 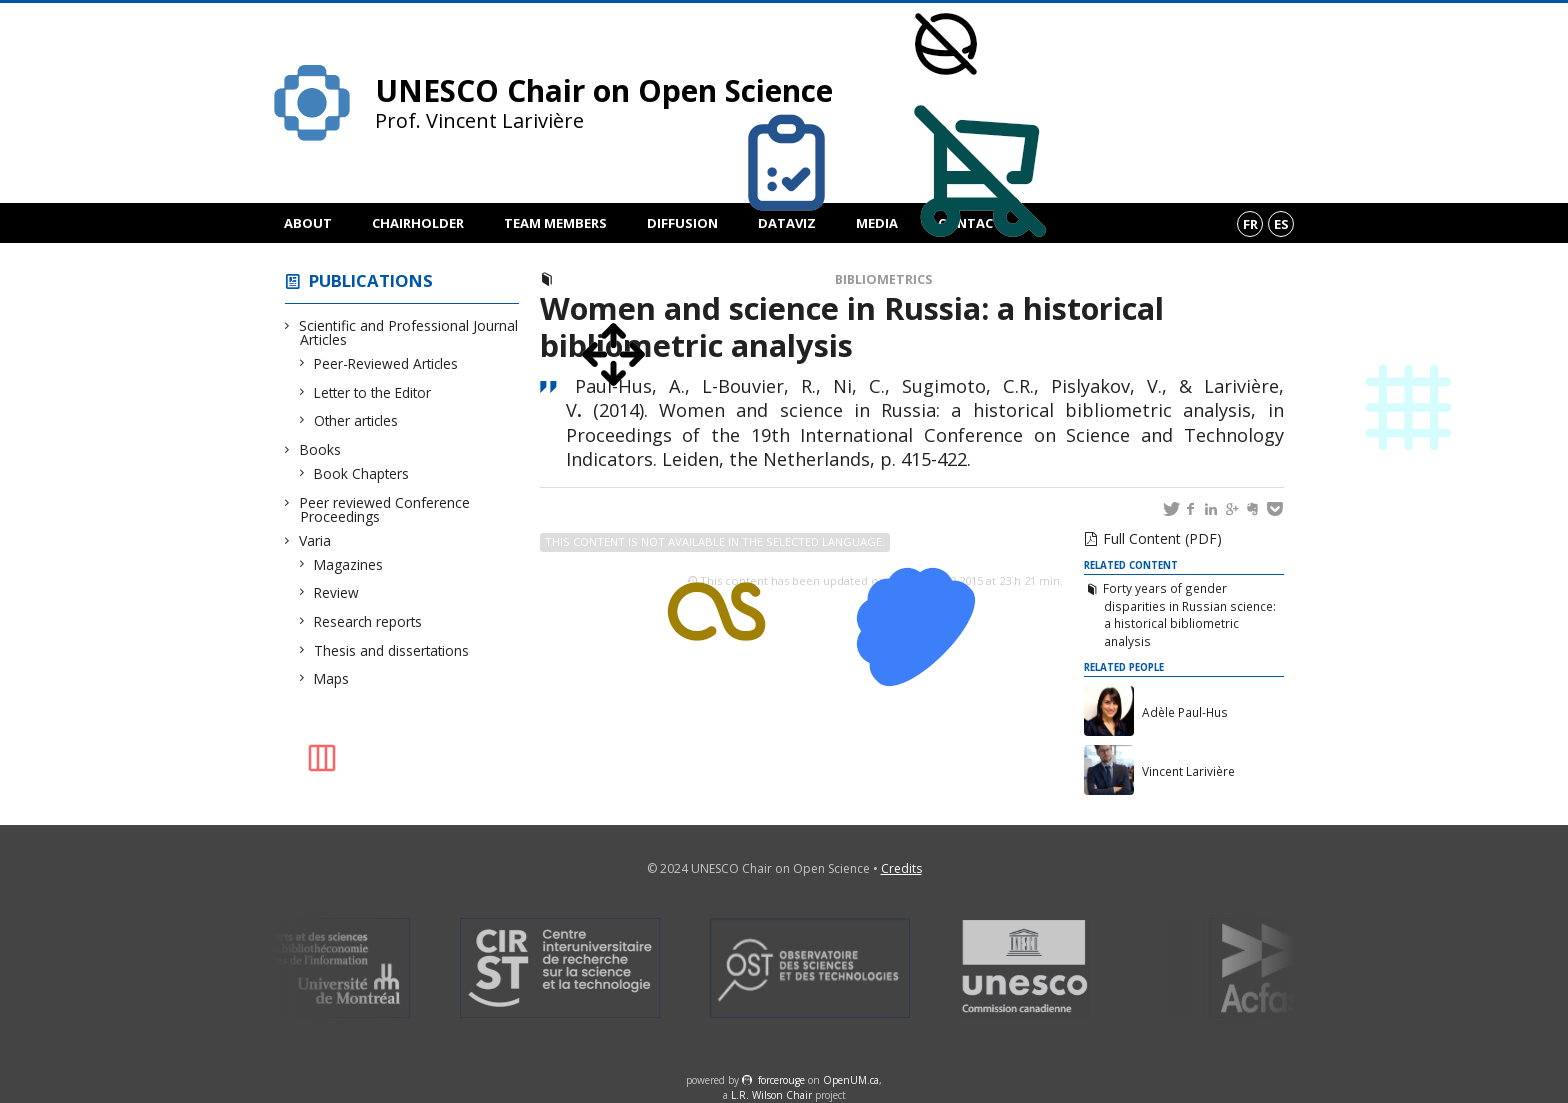 What do you see at coordinates (613, 354) in the screenshot?
I see `move or reposition an element` at bounding box center [613, 354].